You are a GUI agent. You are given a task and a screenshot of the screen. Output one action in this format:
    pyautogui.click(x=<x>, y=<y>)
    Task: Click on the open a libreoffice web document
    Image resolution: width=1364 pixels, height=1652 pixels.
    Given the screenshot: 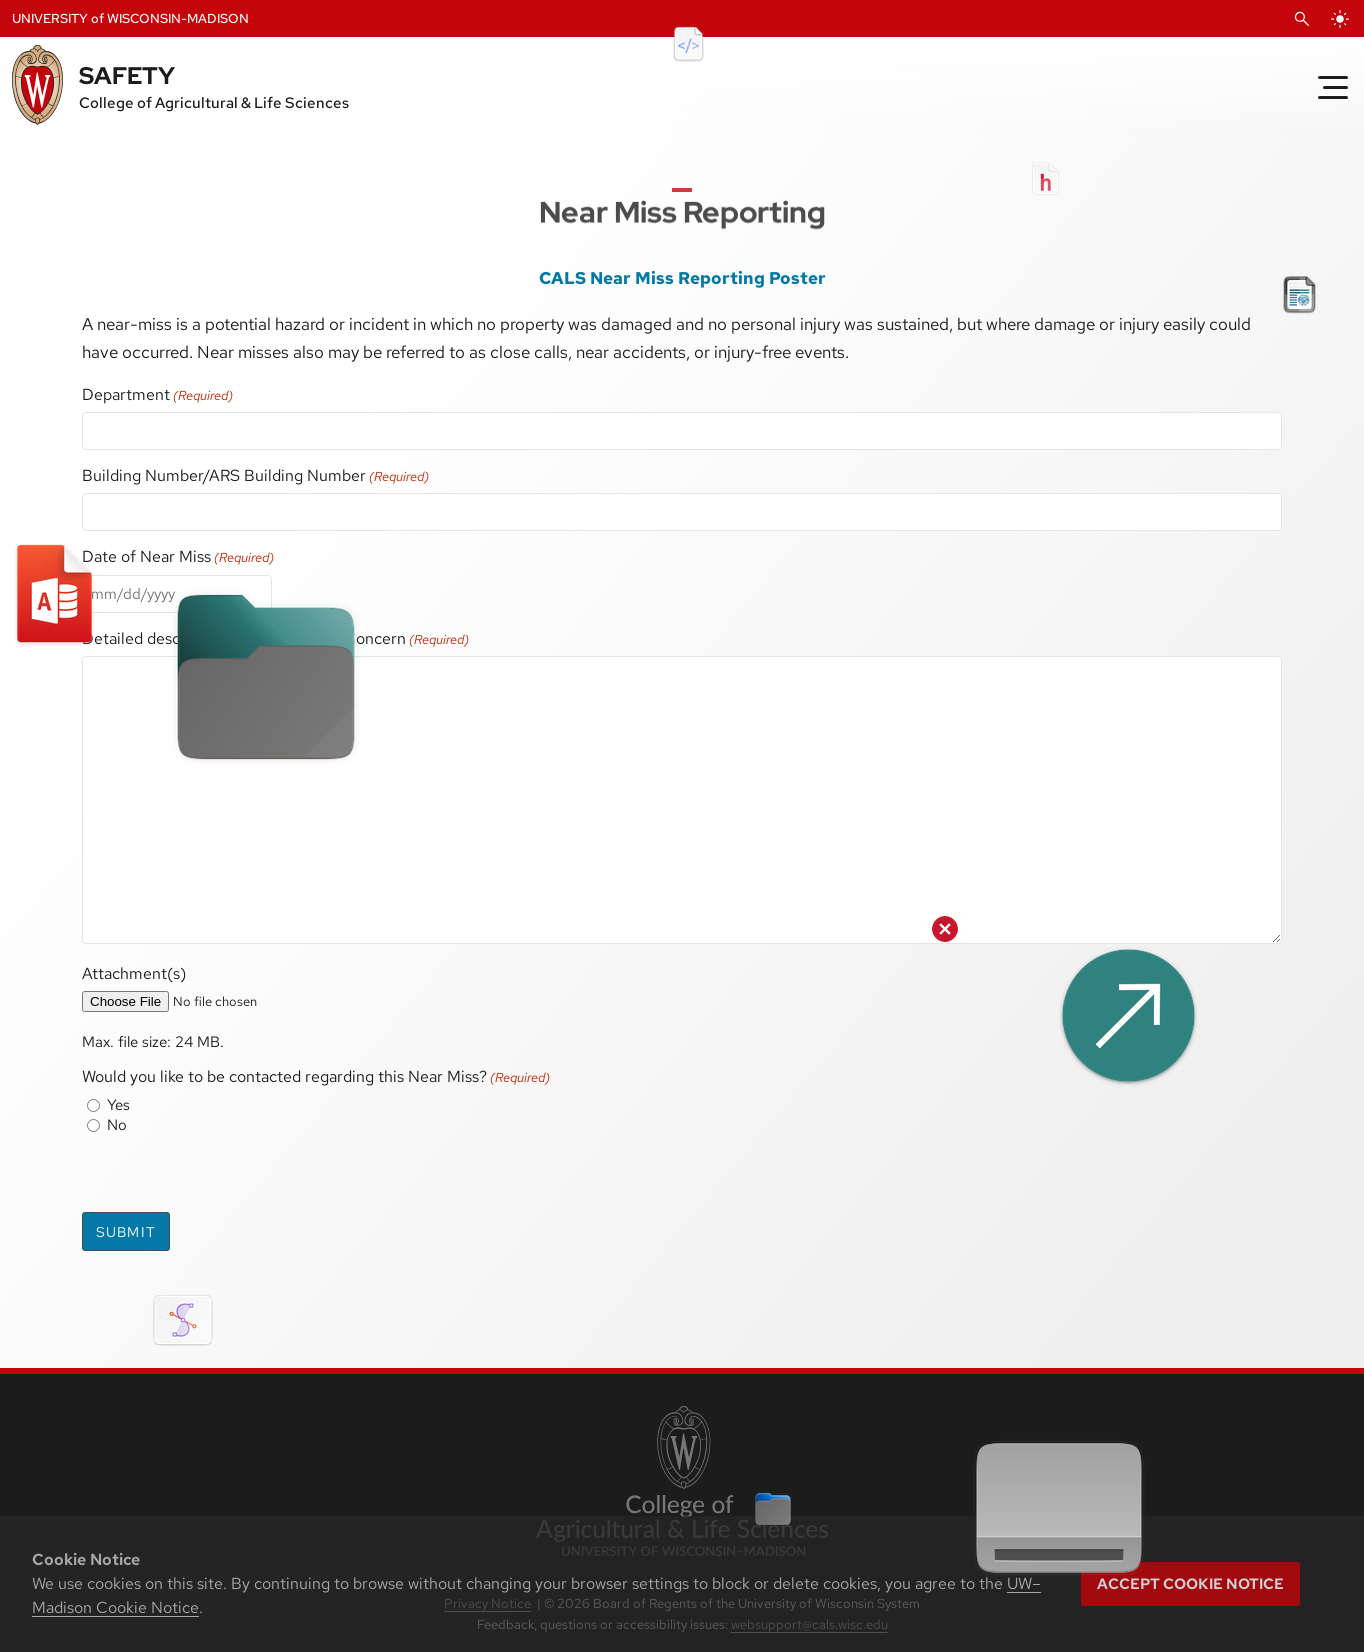 What is the action you would take?
    pyautogui.click(x=1299, y=294)
    